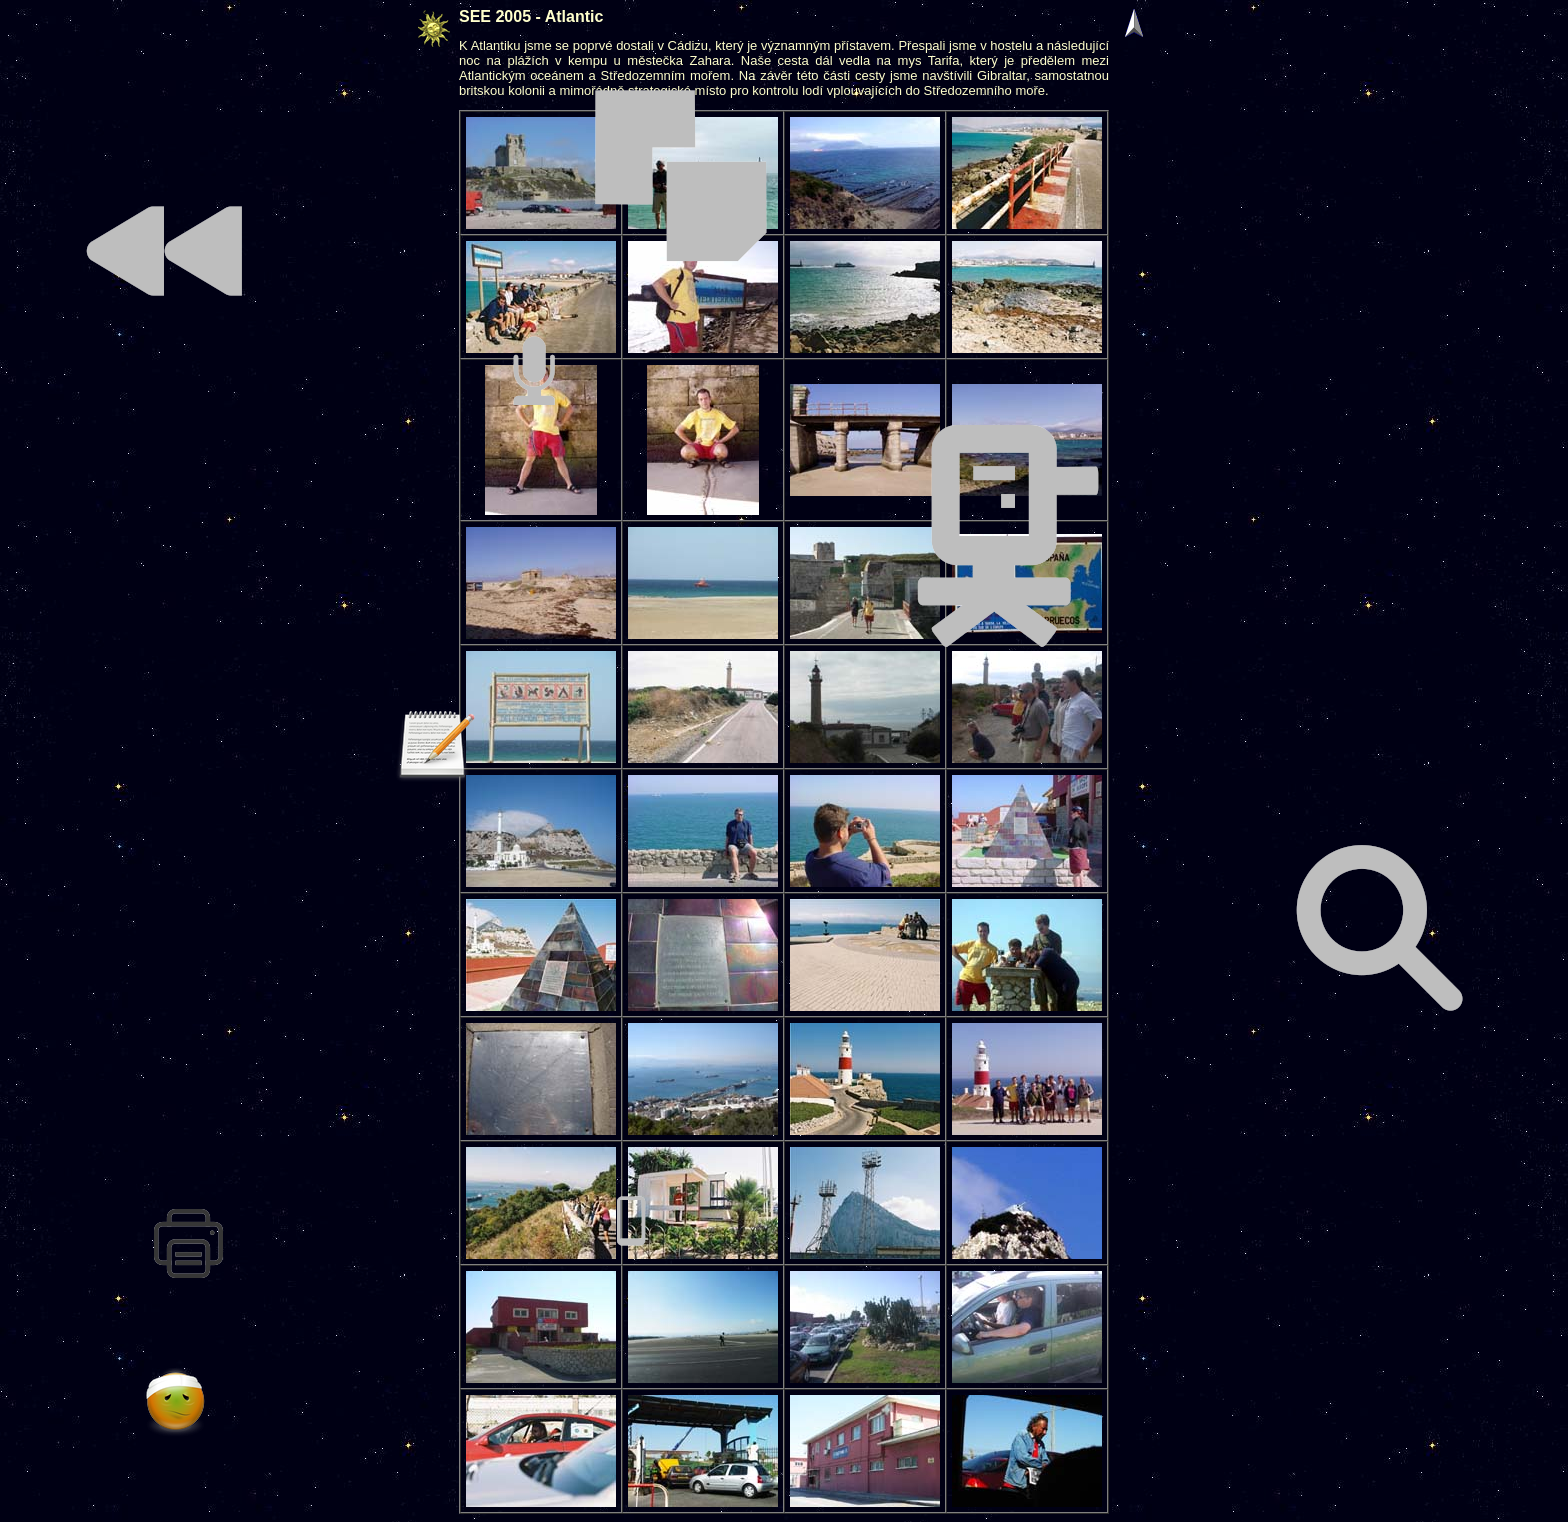 Image resolution: width=1568 pixels, height=1522 pixels. Describe the element at coordinates (176, 1404) in the screenshot. I see `indicates user is feeling unwell or sick` at that location.